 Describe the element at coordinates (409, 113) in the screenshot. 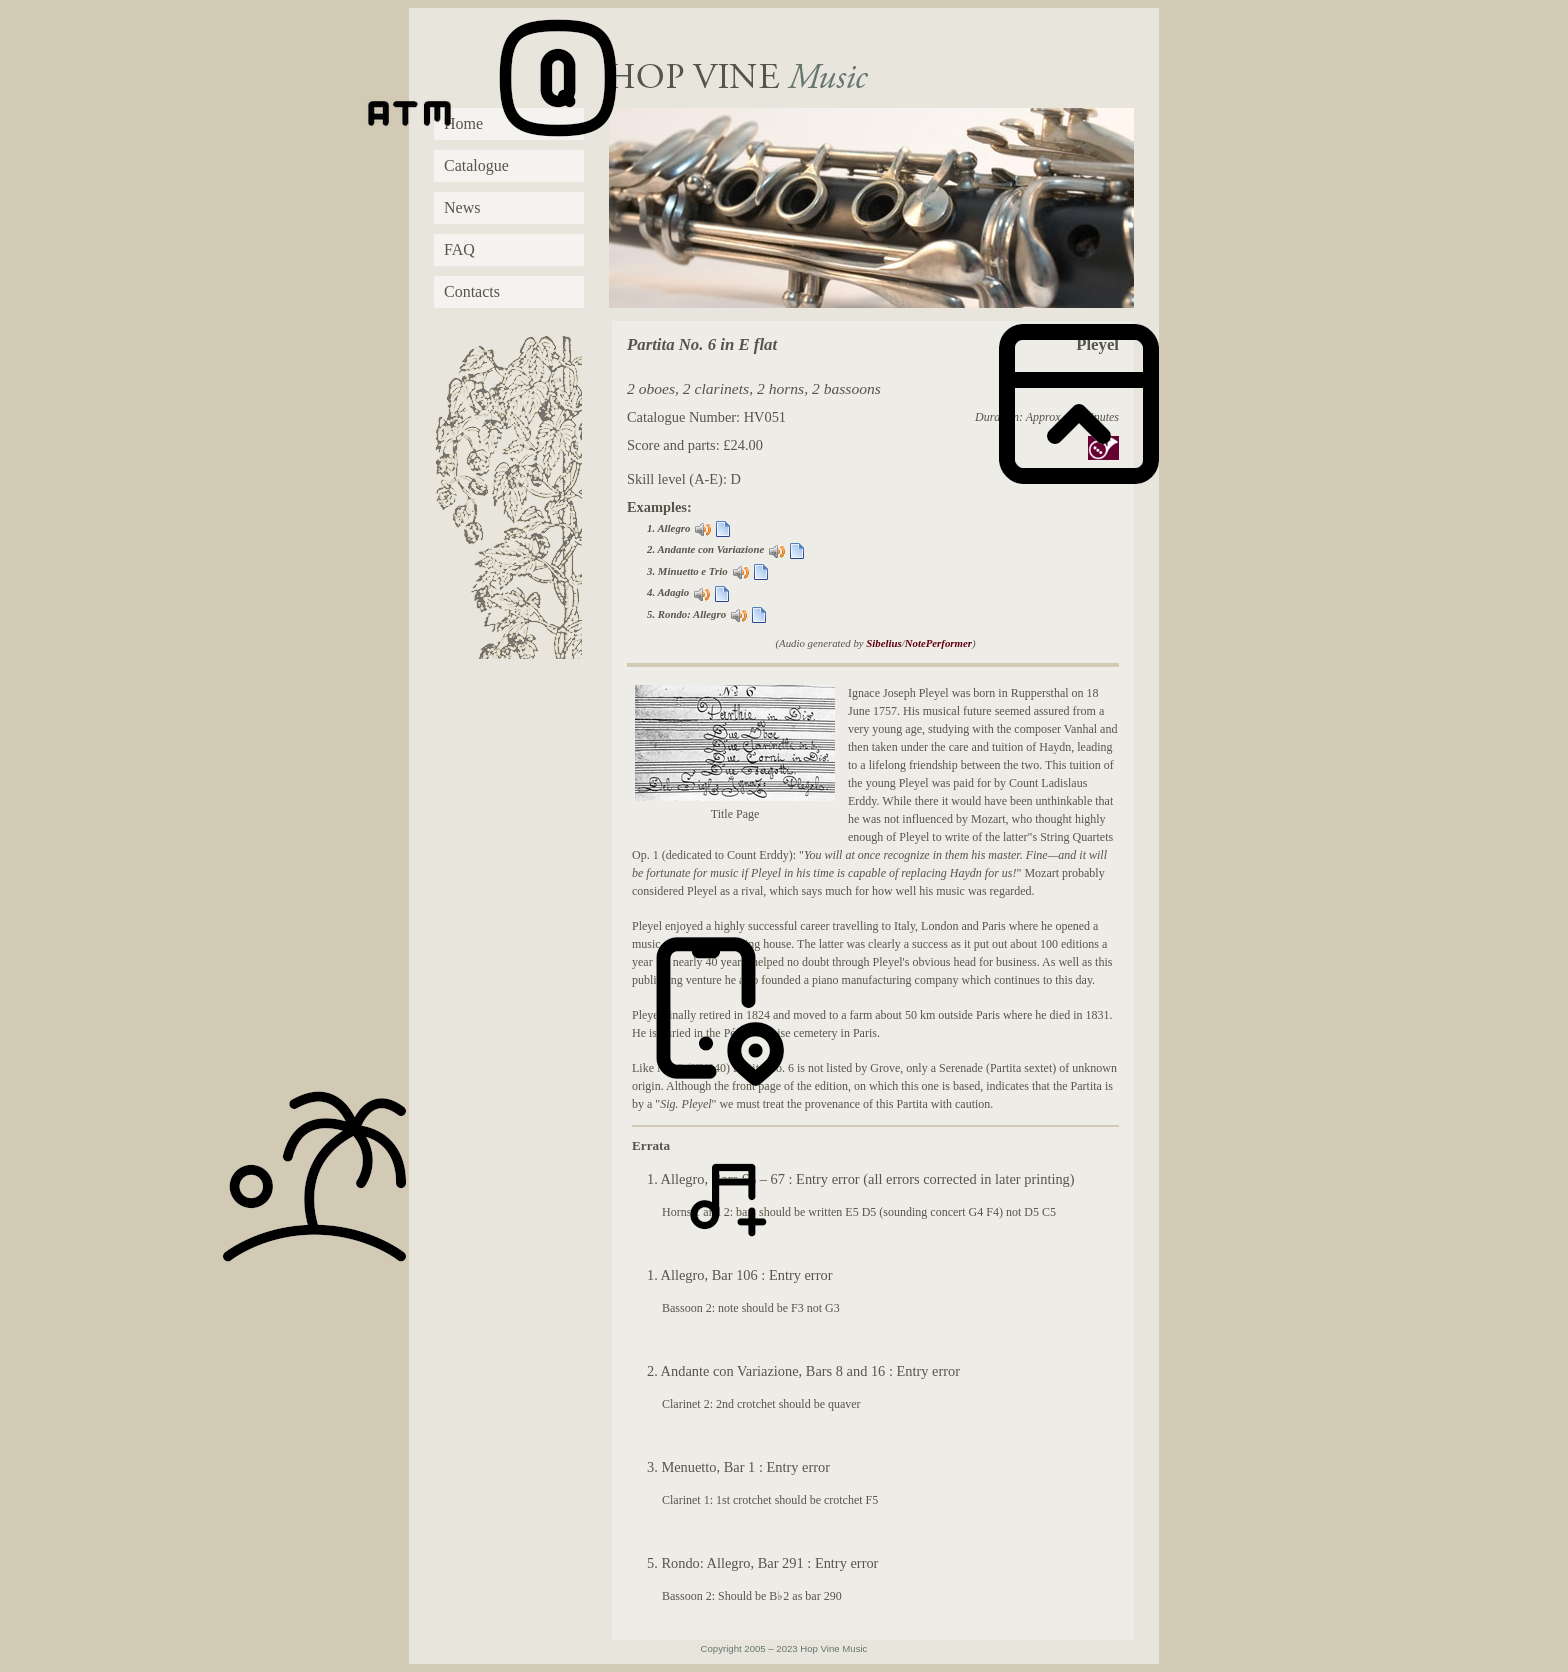

I see `find nearby ATM locations` at that location.